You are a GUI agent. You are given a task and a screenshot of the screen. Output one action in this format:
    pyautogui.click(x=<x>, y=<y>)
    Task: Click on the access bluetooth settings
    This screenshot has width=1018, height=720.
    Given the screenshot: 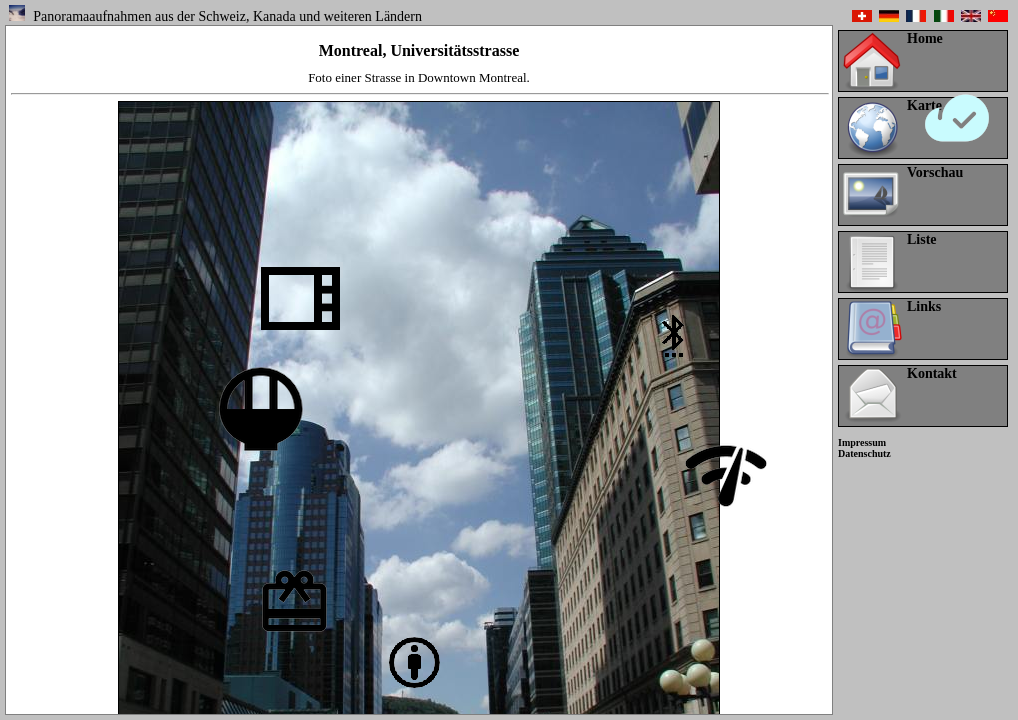 What is the action you would take?
    pyautogui.click(x=674, y=336)
    